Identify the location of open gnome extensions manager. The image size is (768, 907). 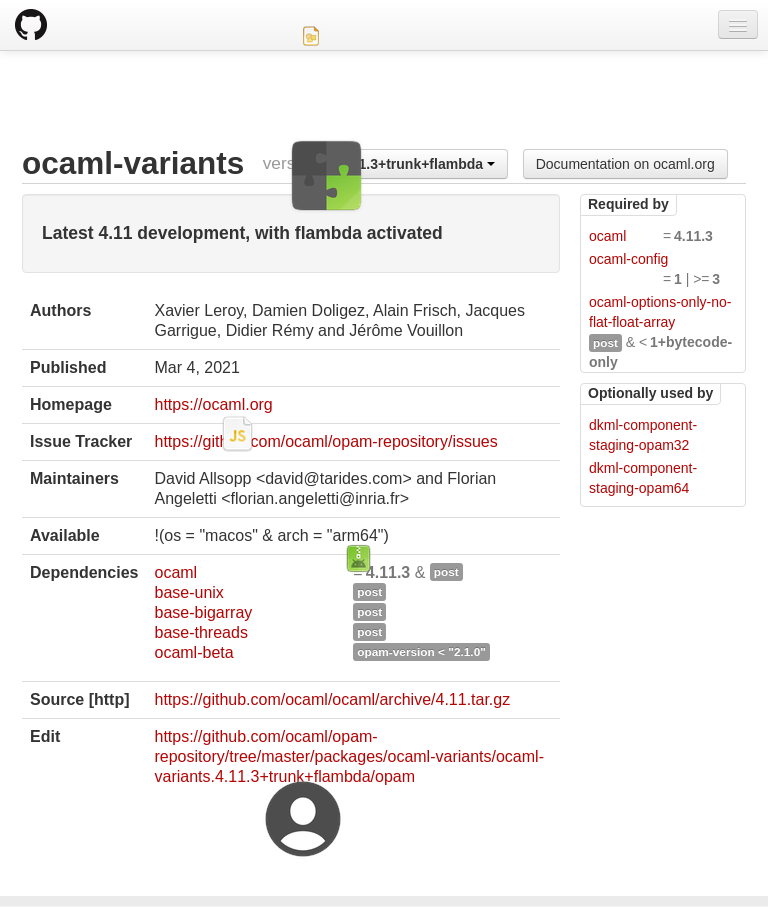
(326, 175).